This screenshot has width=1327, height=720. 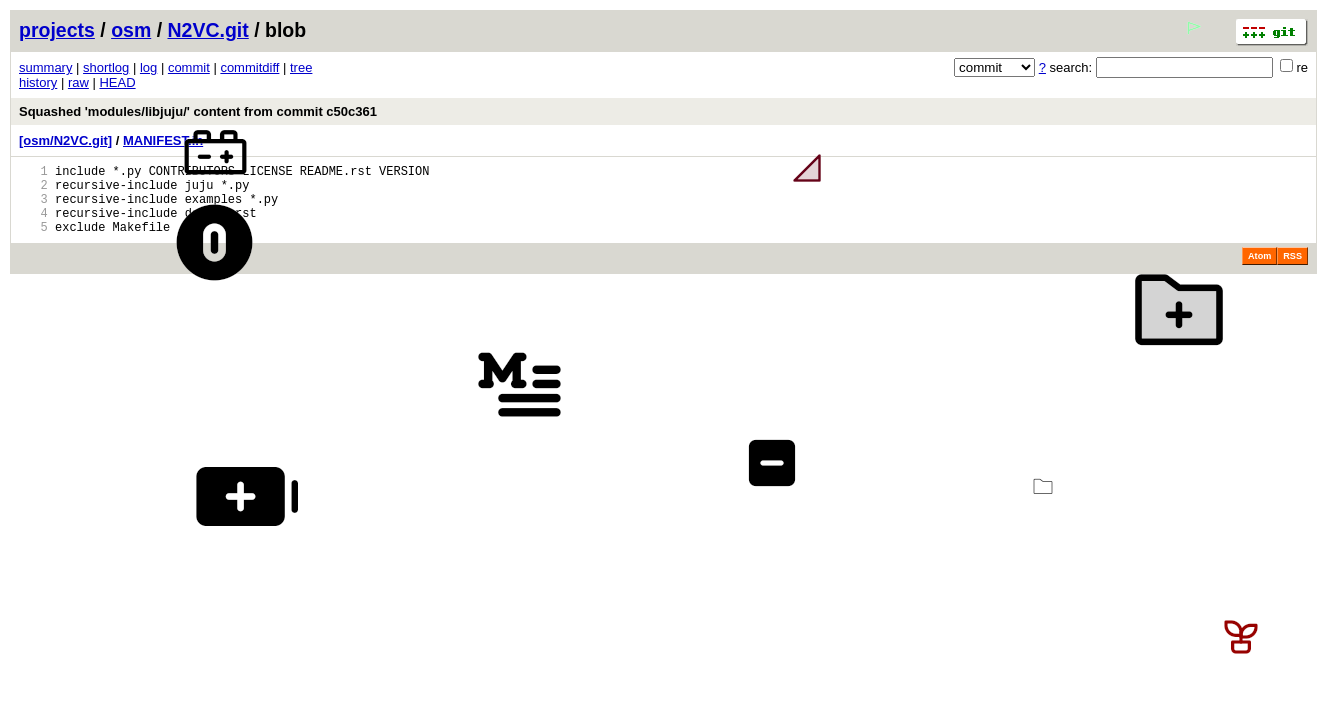 I want to click on create a new folder, so click(x=1179, y=308).